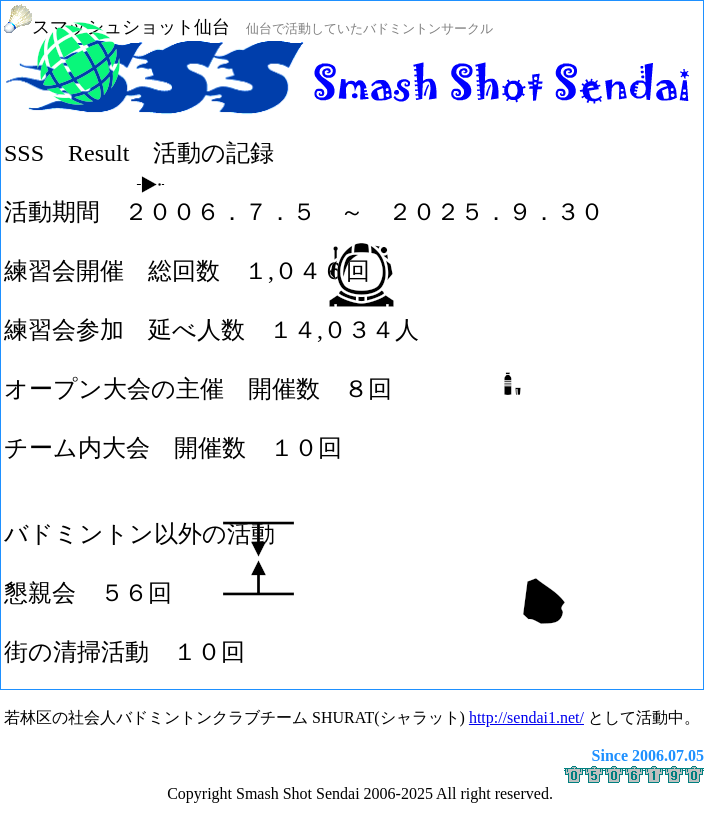  Describe the element at coordinates (150, 184) in the screenshot. I see `represents a NOT logic gate in circuit design` at that location.